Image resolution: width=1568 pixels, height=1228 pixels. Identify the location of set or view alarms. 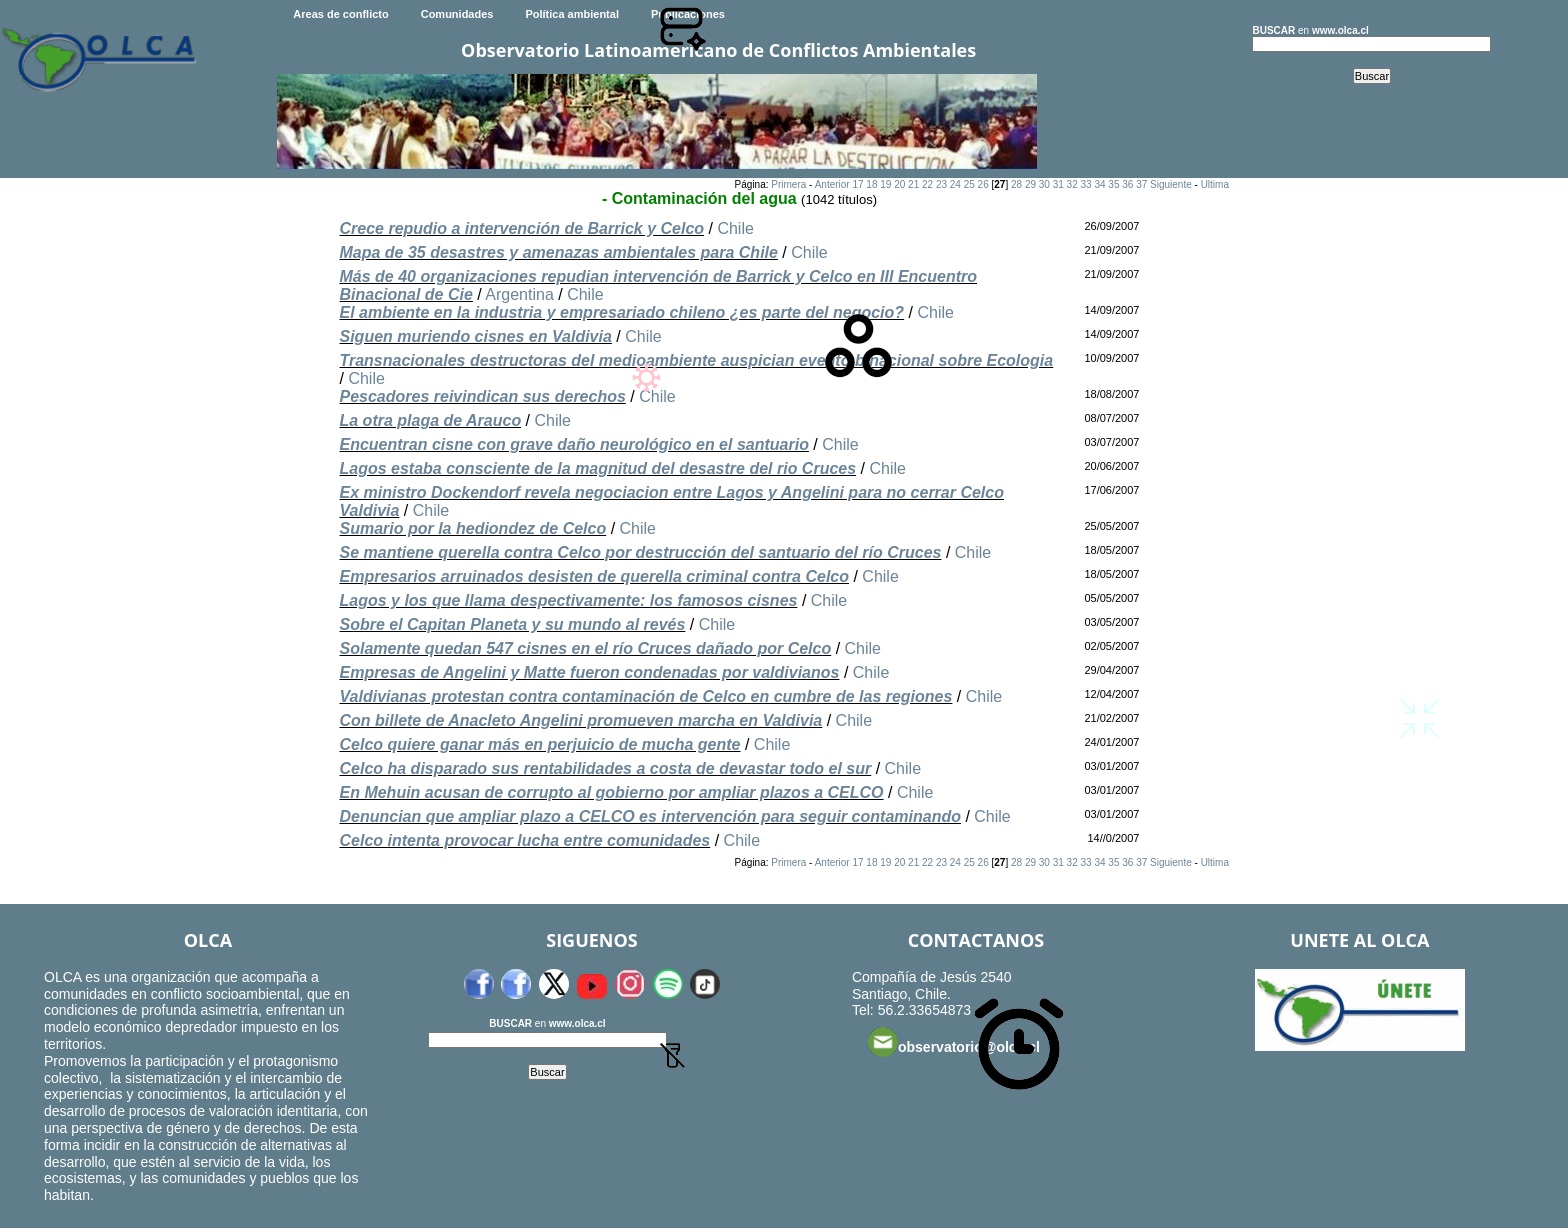
(1019, 1044).